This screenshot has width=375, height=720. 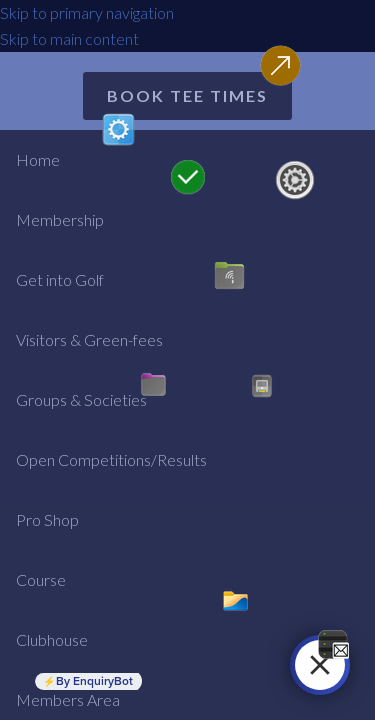 I want to click on indicates file has been successfully synced, so click(x=188, y=177).